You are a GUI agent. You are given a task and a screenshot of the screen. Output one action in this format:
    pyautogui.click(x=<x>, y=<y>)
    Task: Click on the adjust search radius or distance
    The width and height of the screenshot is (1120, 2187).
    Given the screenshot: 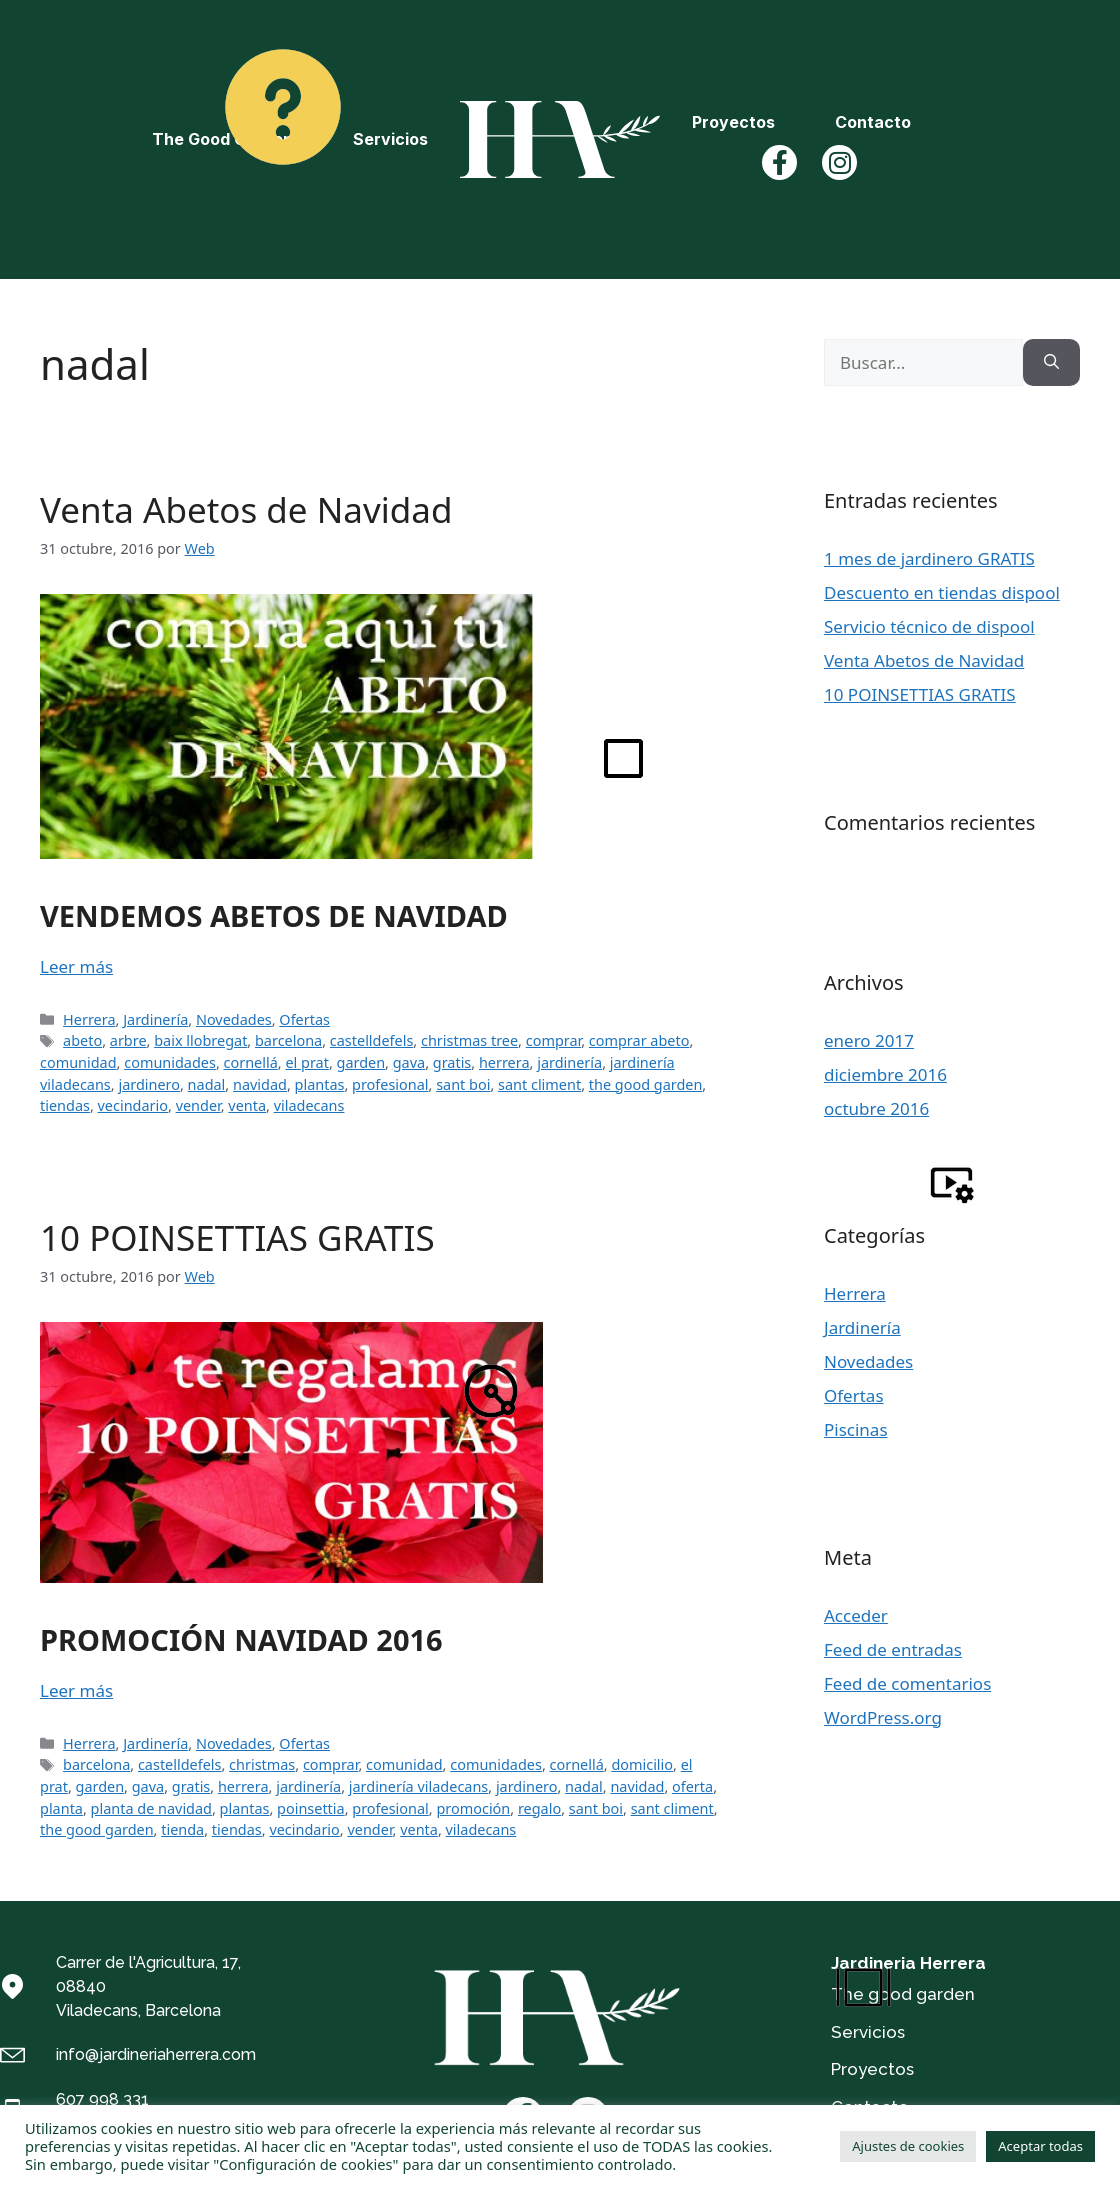 What is the action you would take?
    pyautogui.click(x=491, y=1391)
    